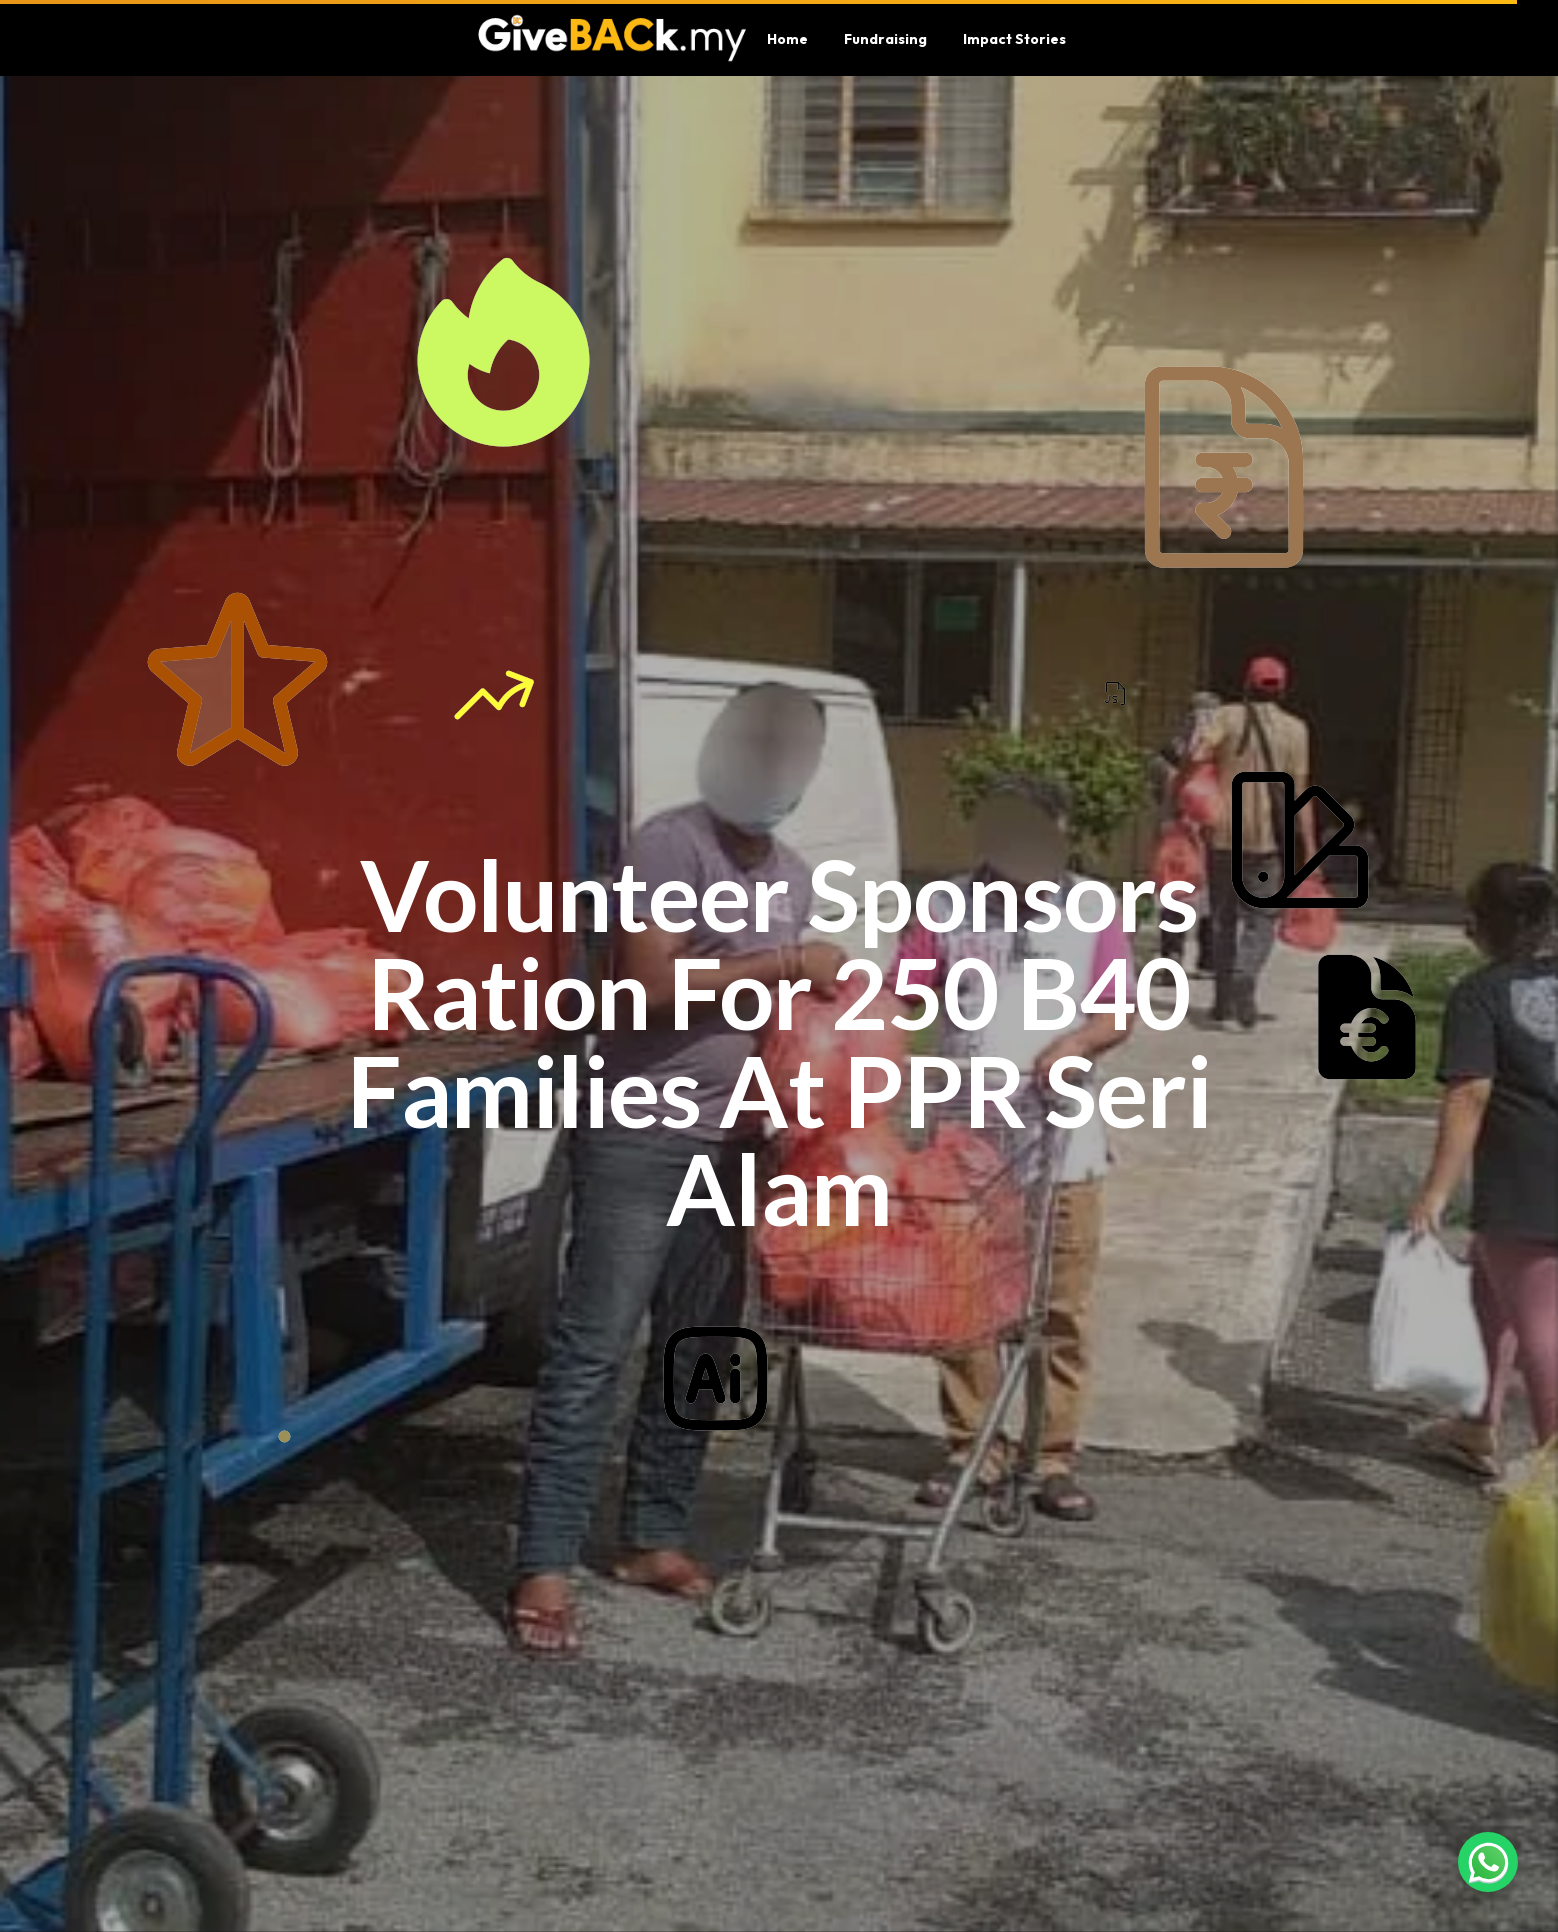 This screenshot has width=1558, height=1932. Describe the element at coordinates (715, 1378) in the screenshot. I see `open Adobe Illustrator` at that location.